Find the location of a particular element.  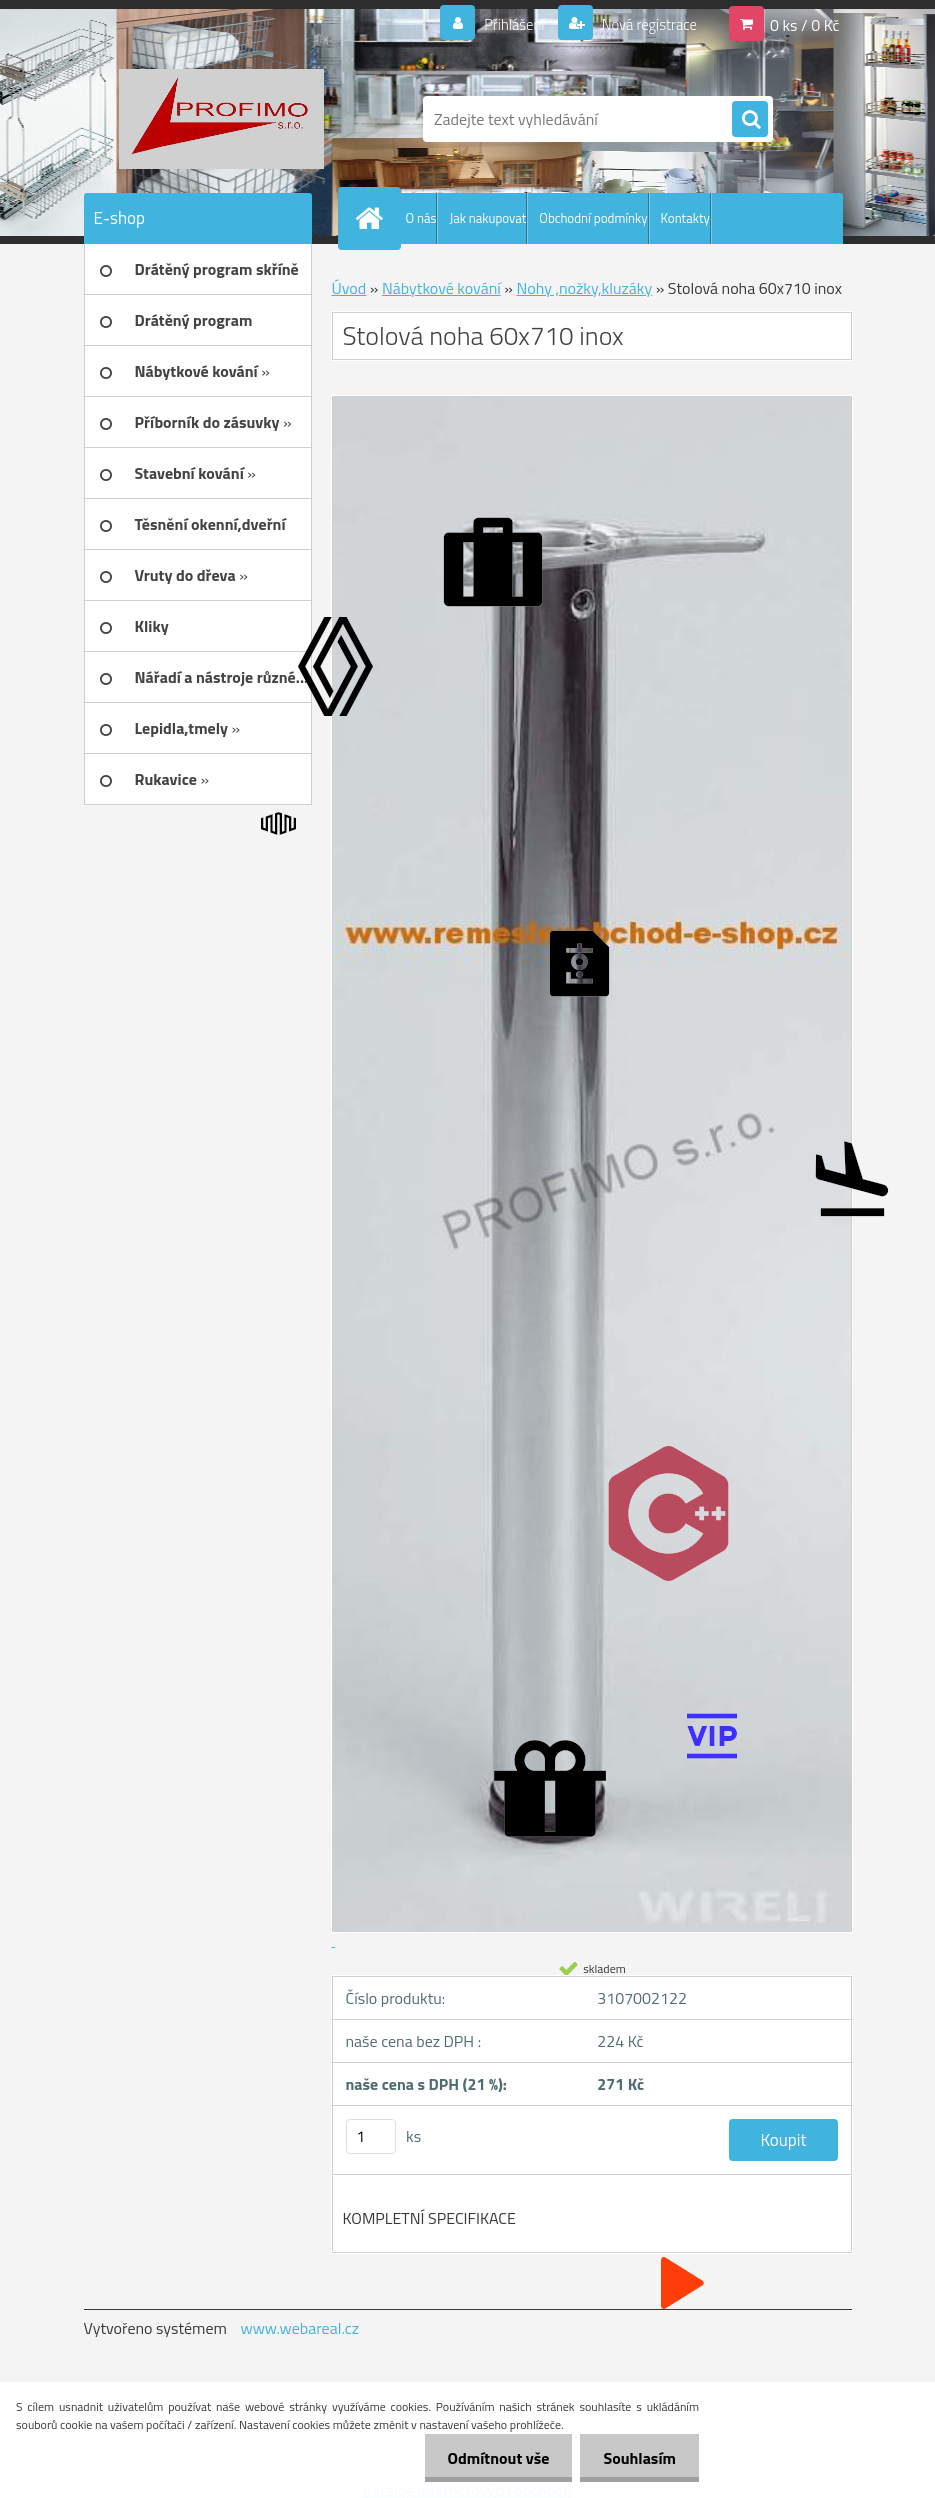

open a Hangul Word Processor (.hwp) document is located at coordinates (579, 963).